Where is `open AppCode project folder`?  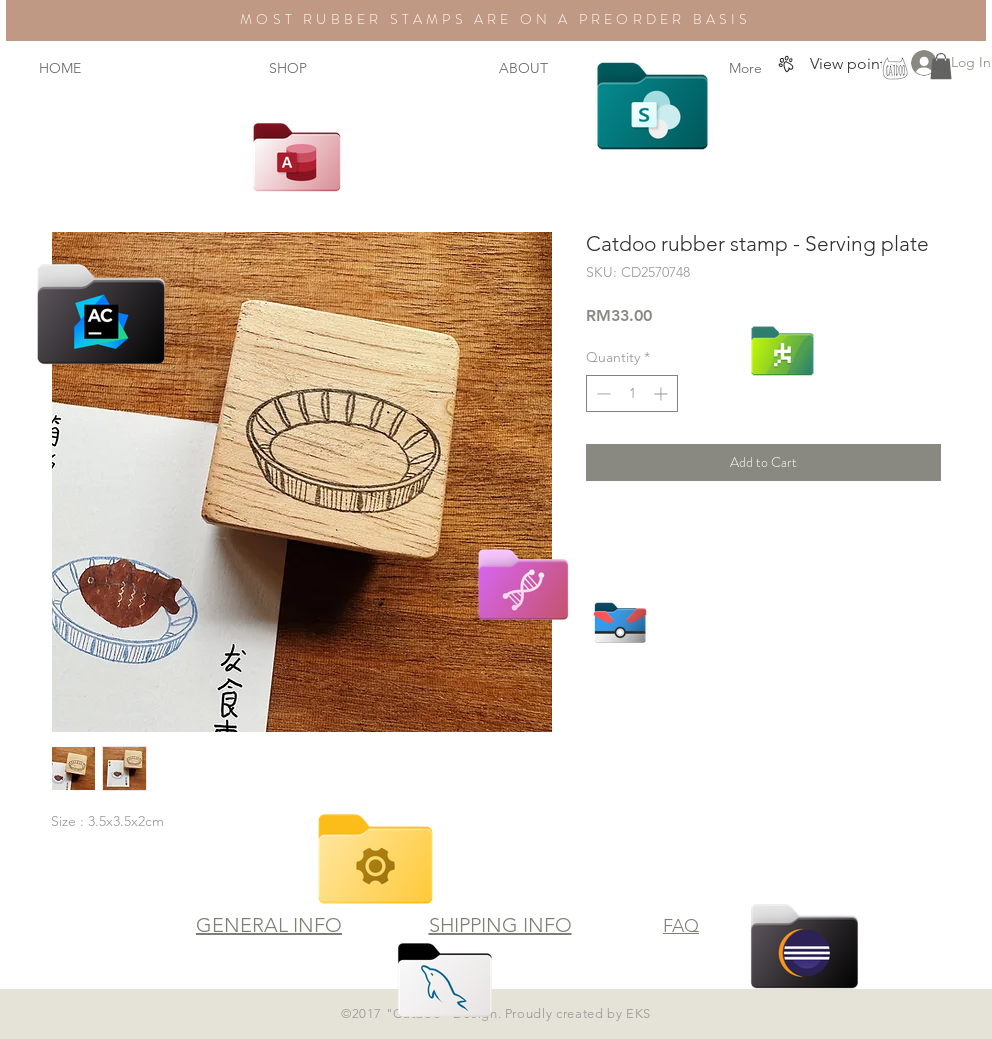
open AppCode project folder is located at coordinates (100, 317).